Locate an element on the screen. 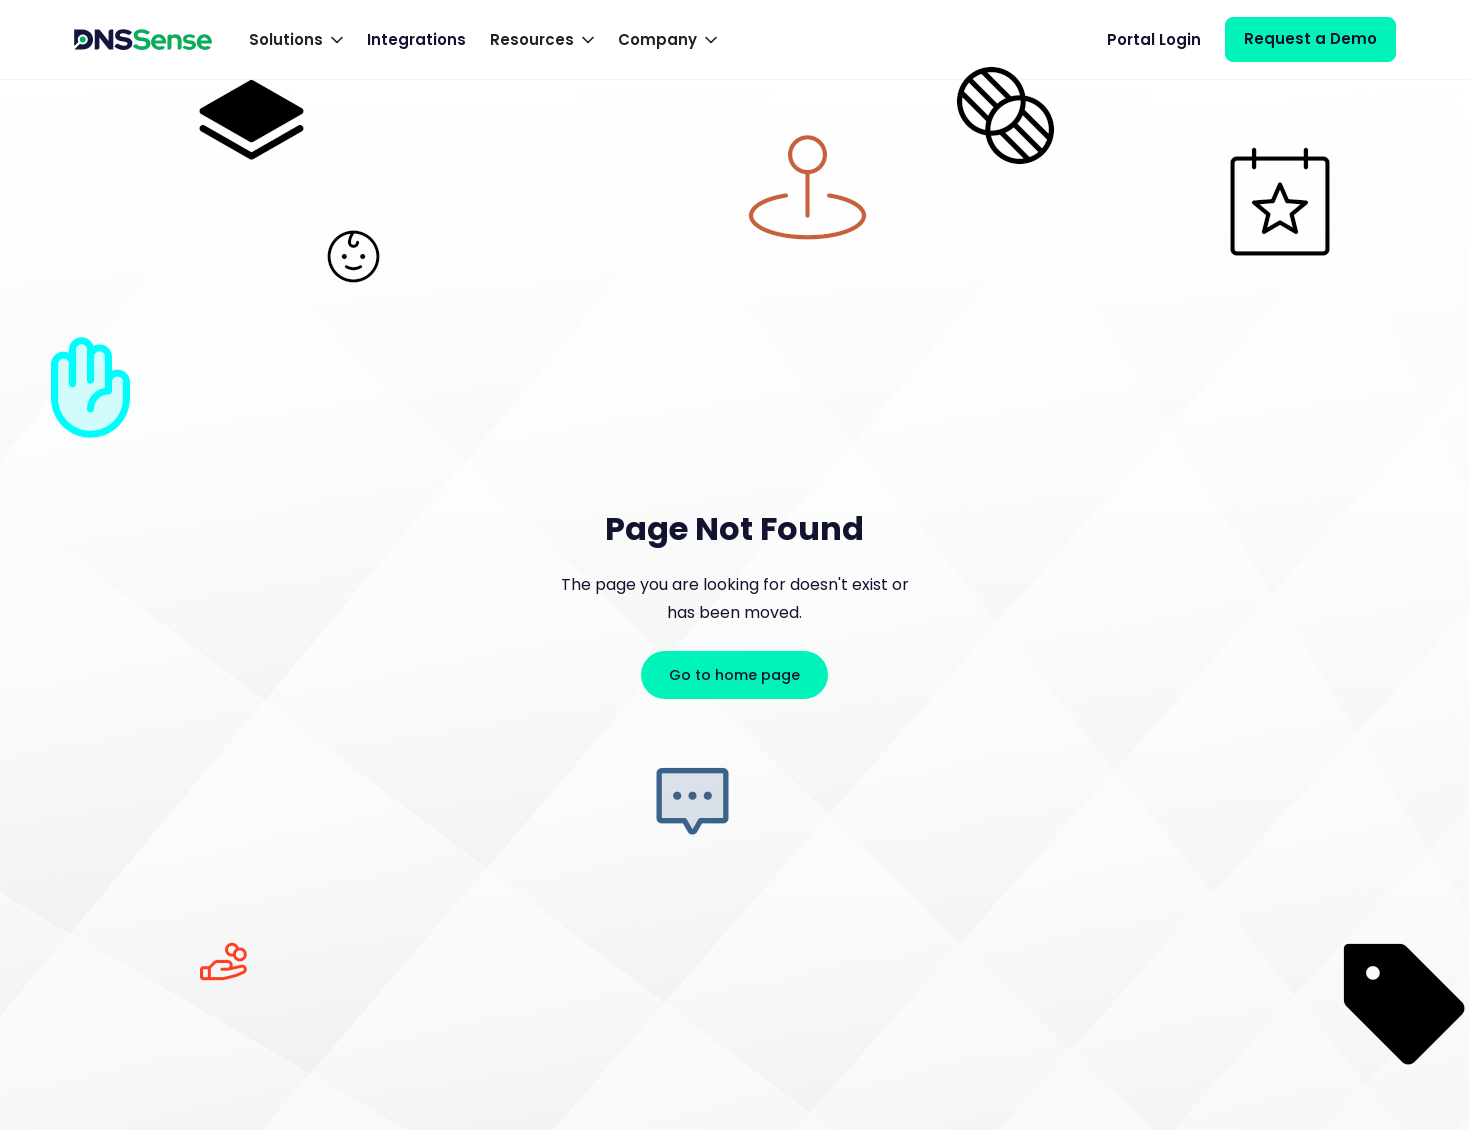 This screenshot has height=1130, width=1469. view layers or stacked content is located at coordinates (251, 121).